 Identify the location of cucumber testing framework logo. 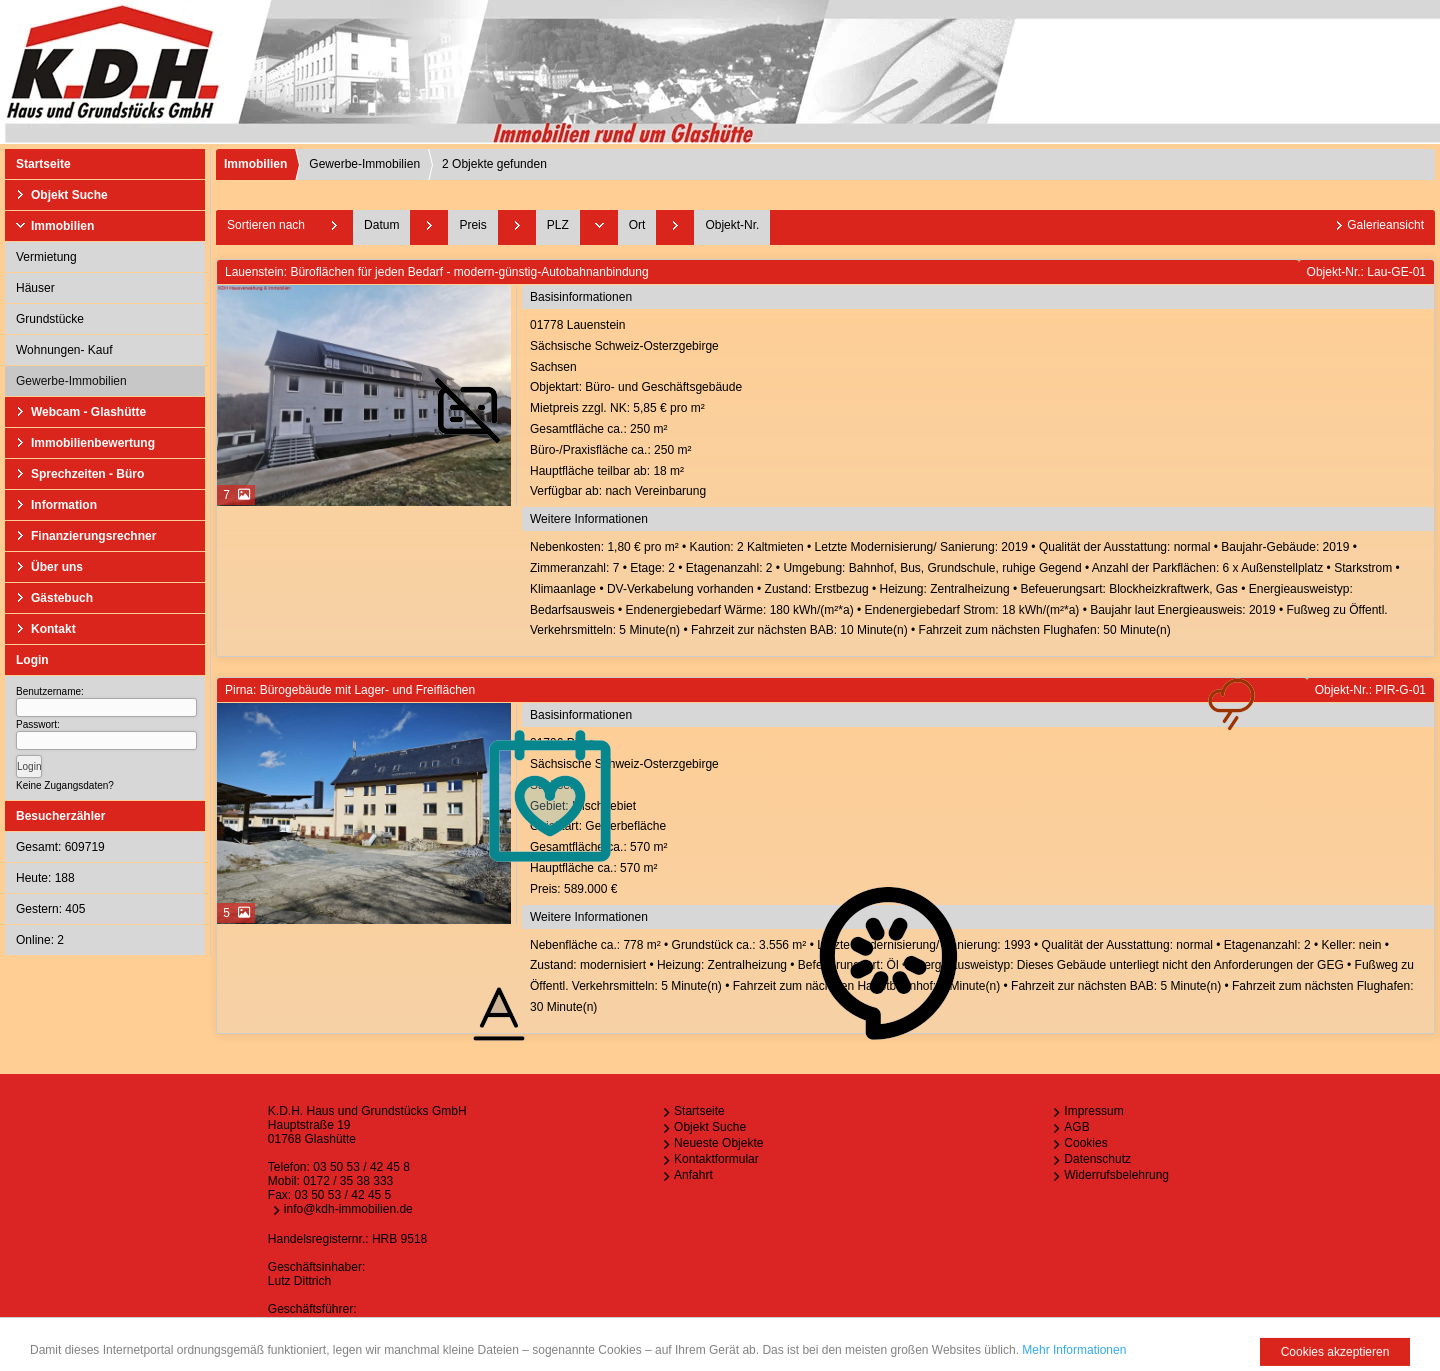
(888, 963).